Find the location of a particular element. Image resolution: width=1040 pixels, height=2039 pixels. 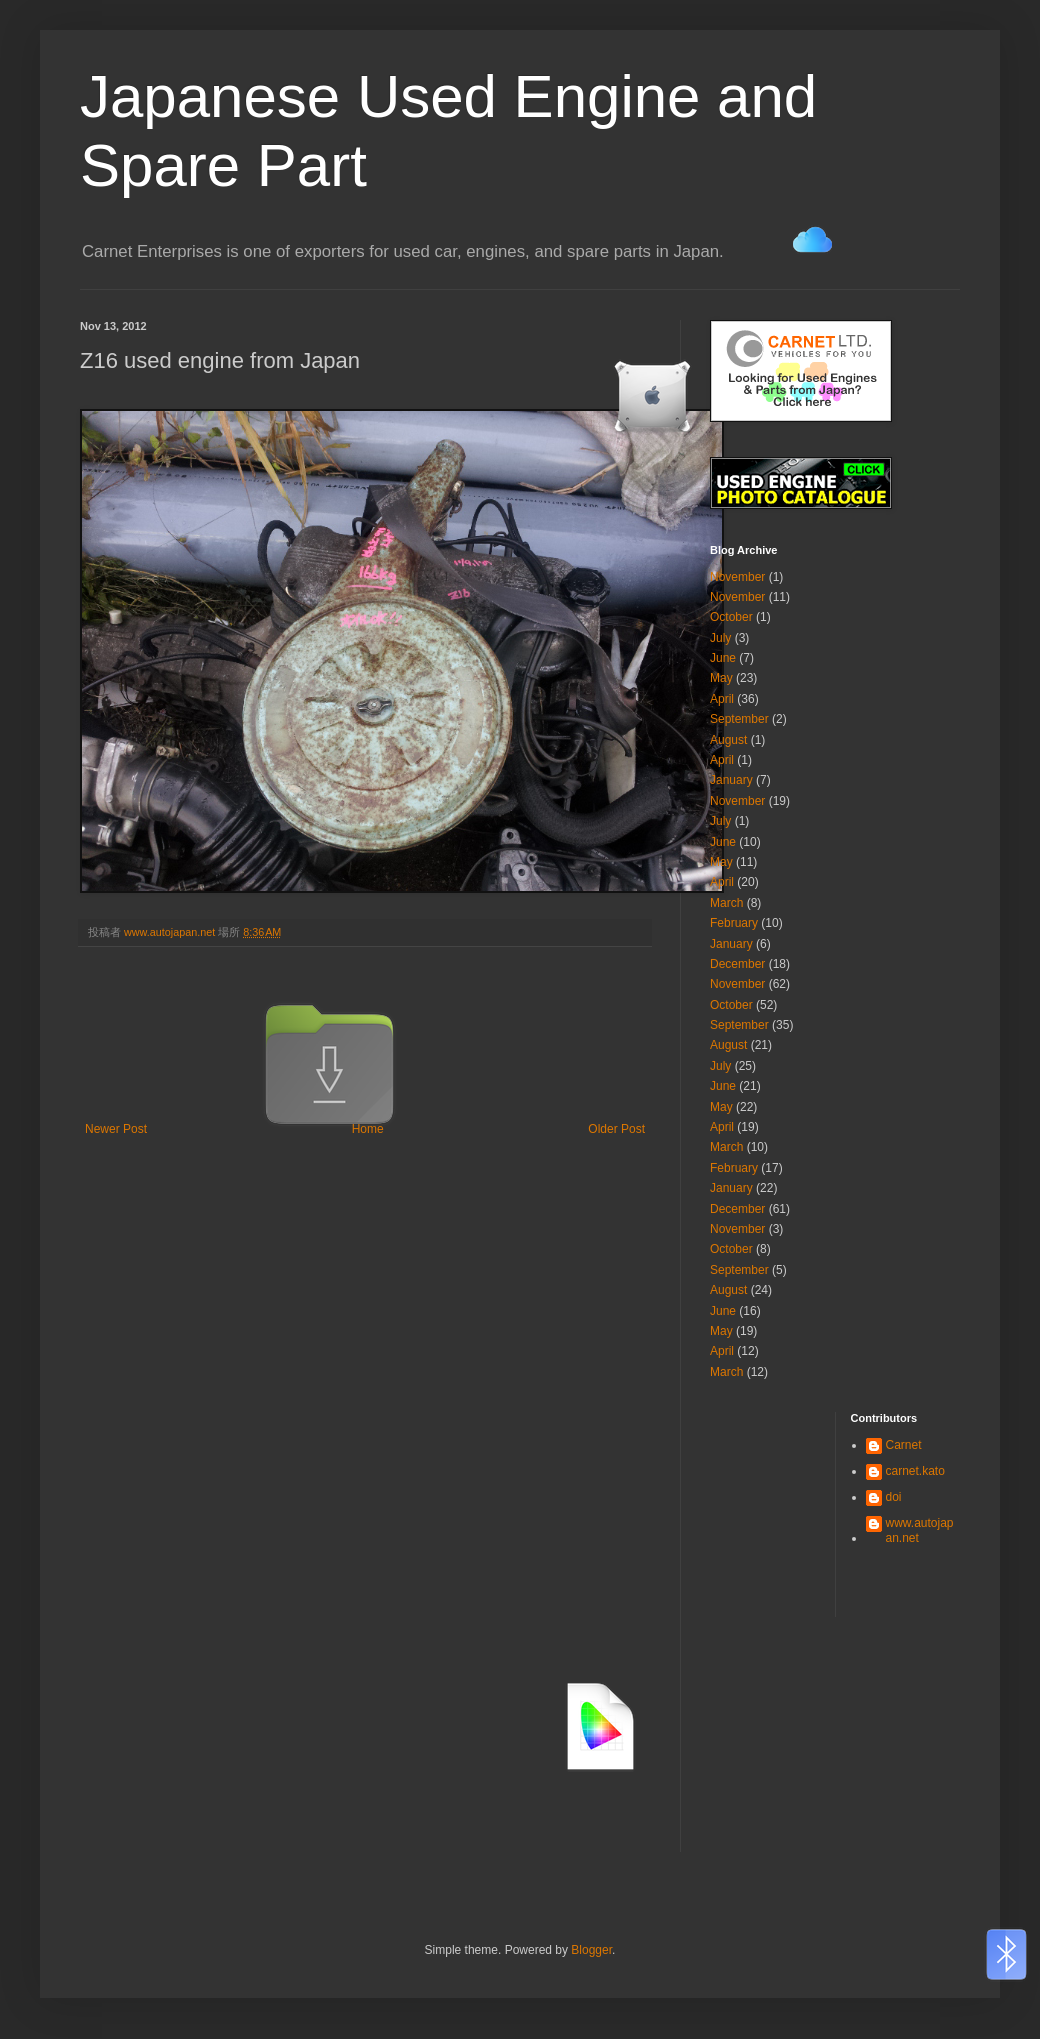

open your downloads folder is located at coordinates (329, 1064).